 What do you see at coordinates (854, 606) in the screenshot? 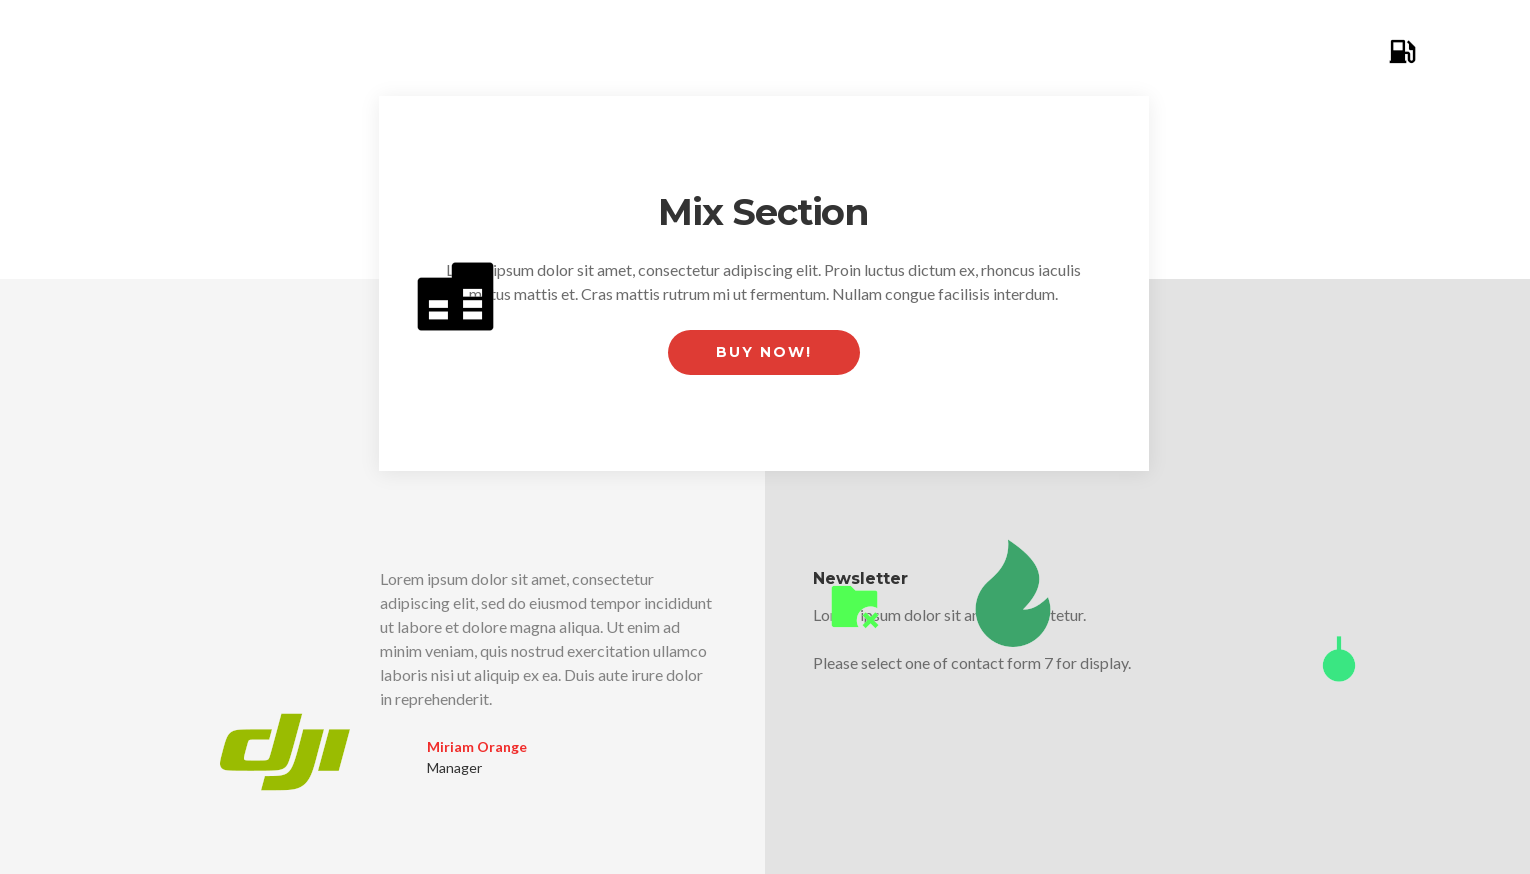
I see `delete a folder` at bounding box center [854, 606].